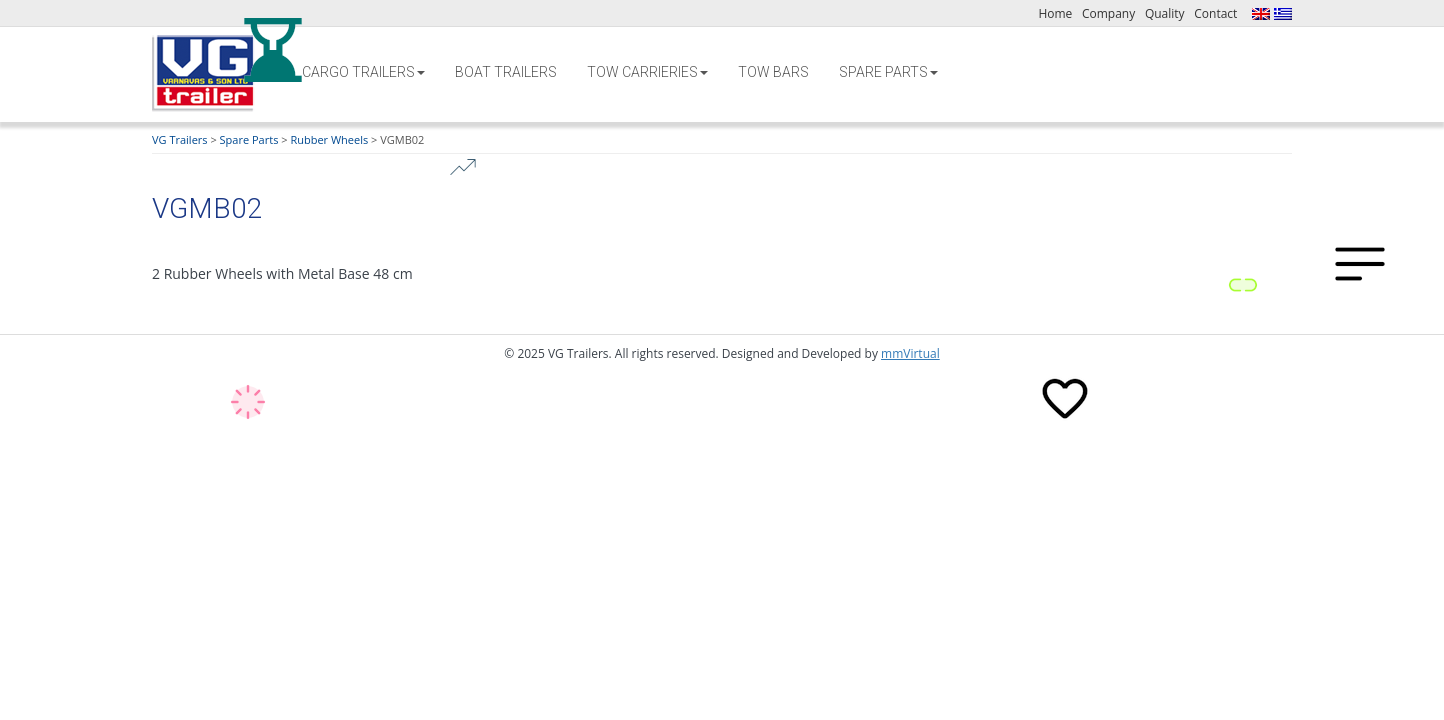  I want to click on indicates loading or processing in progress, so click(273, 50).